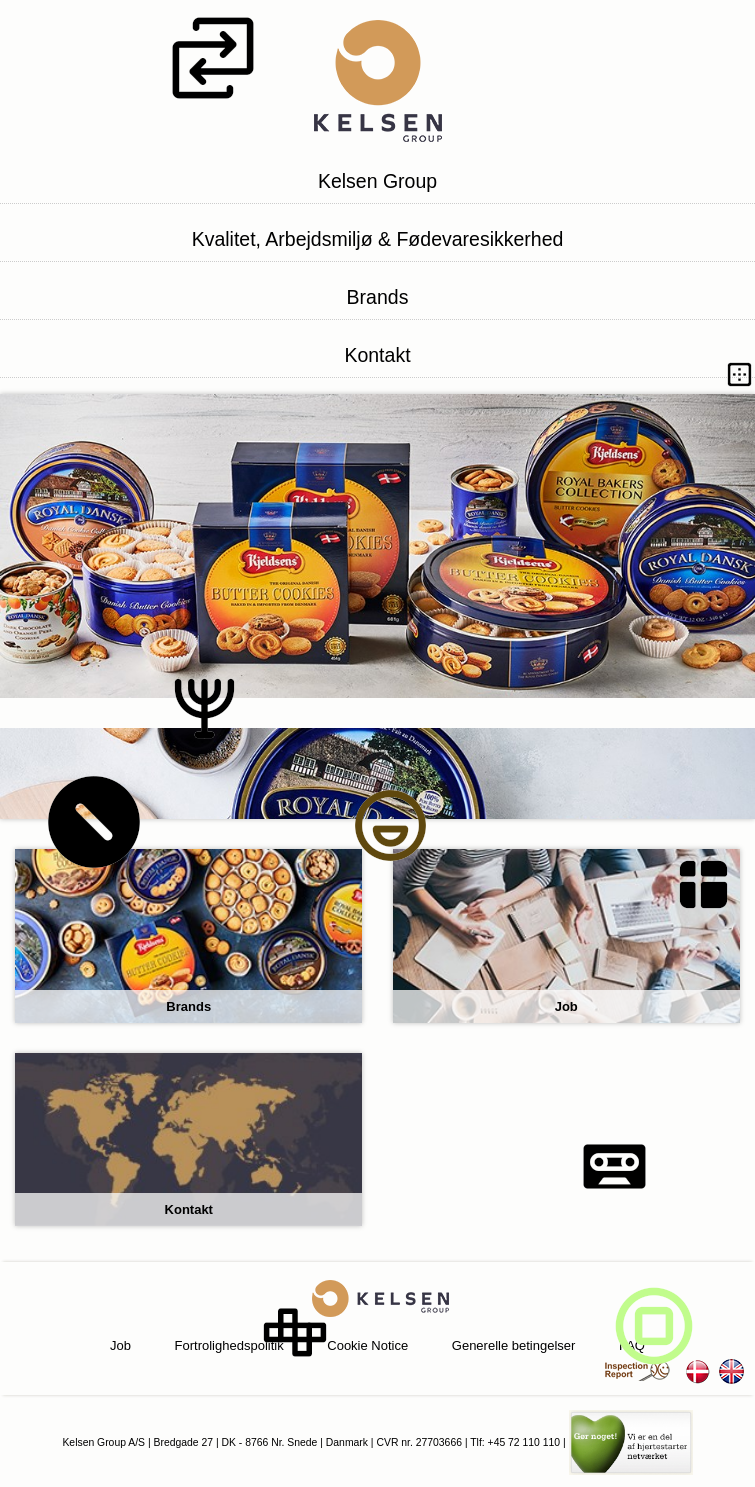  What do you see at coordinates (94, 822) in the screenshot?
I see `indicates a prohibited or forbidden action` at bounding box center [94, 822].